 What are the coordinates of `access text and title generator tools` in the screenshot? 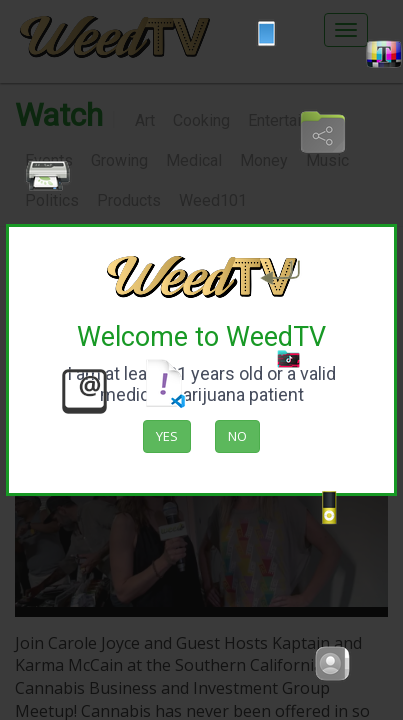 It's located at (384, 56).